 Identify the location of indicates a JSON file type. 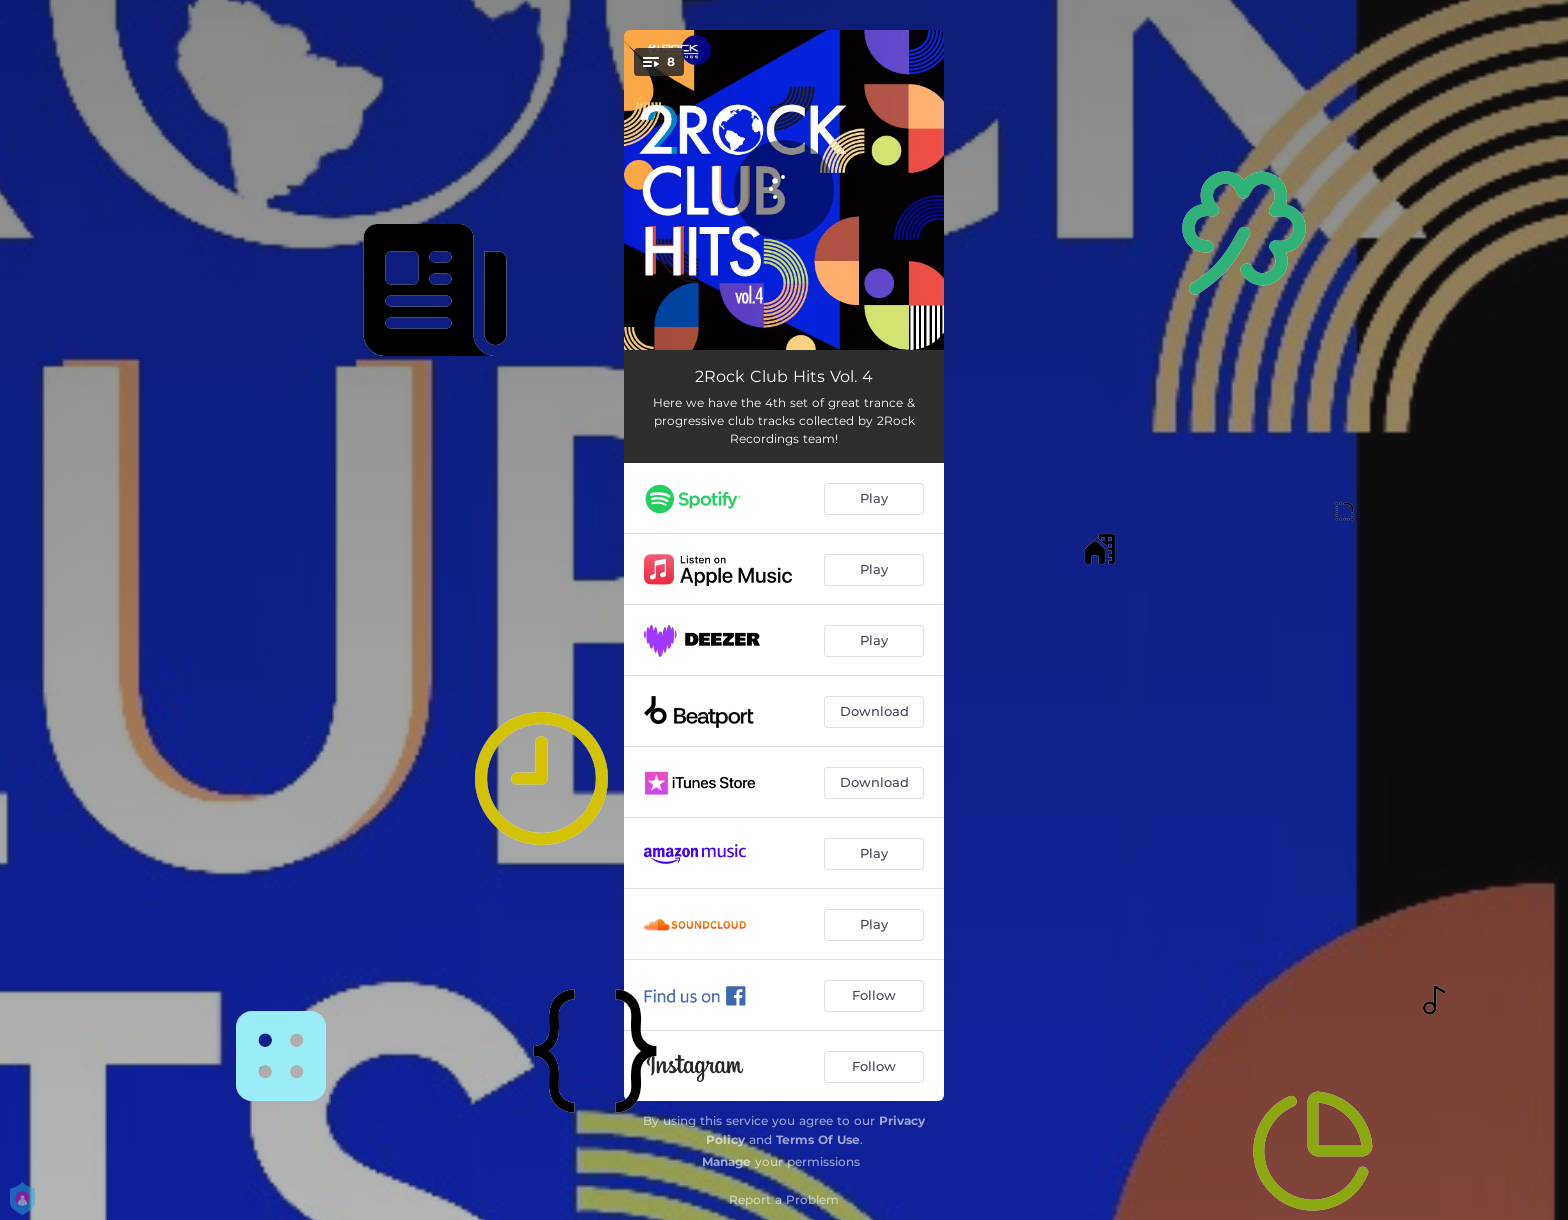
(595, 1051).